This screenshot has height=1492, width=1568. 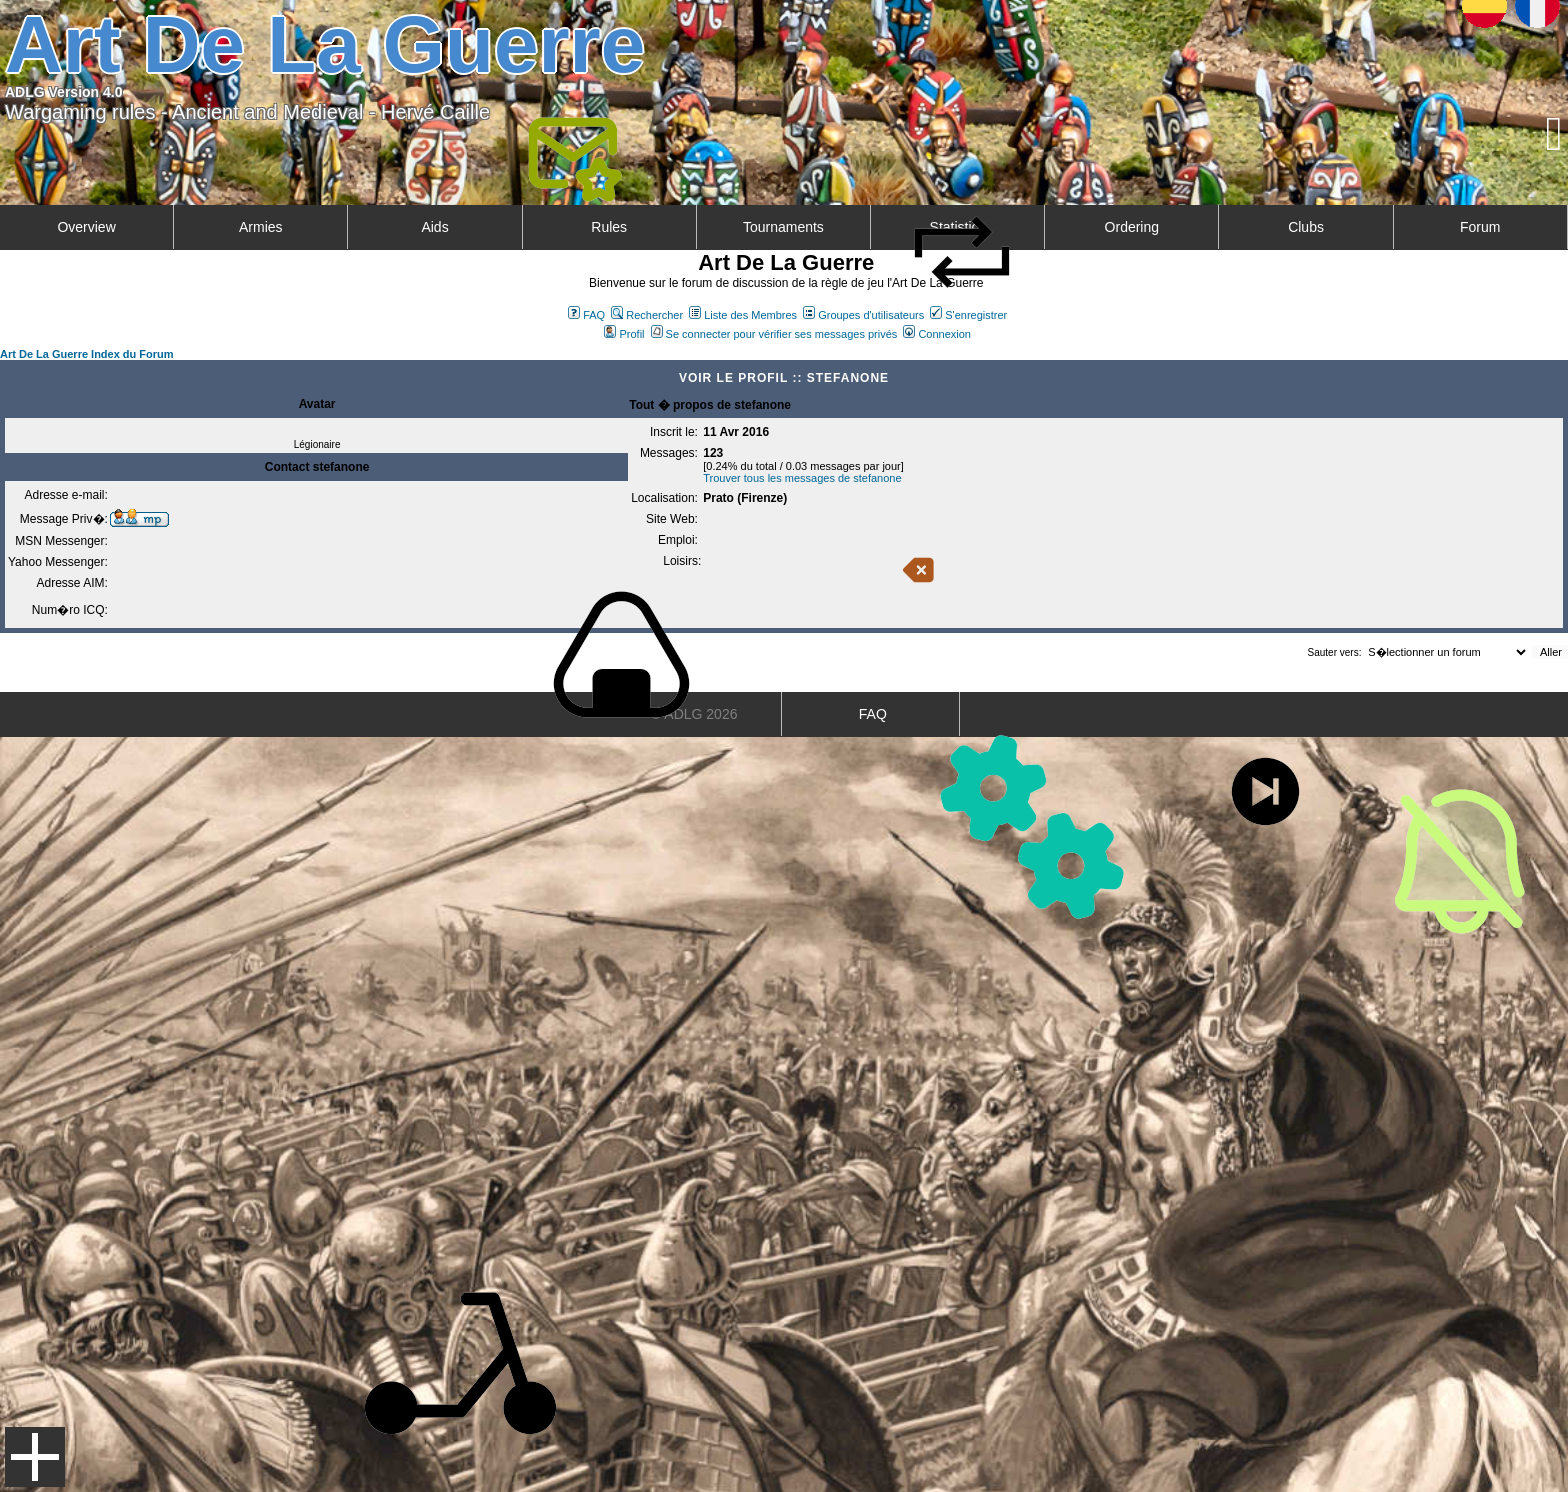 I want to click on food or restaurant category indicator, so click(x=621, y=654).